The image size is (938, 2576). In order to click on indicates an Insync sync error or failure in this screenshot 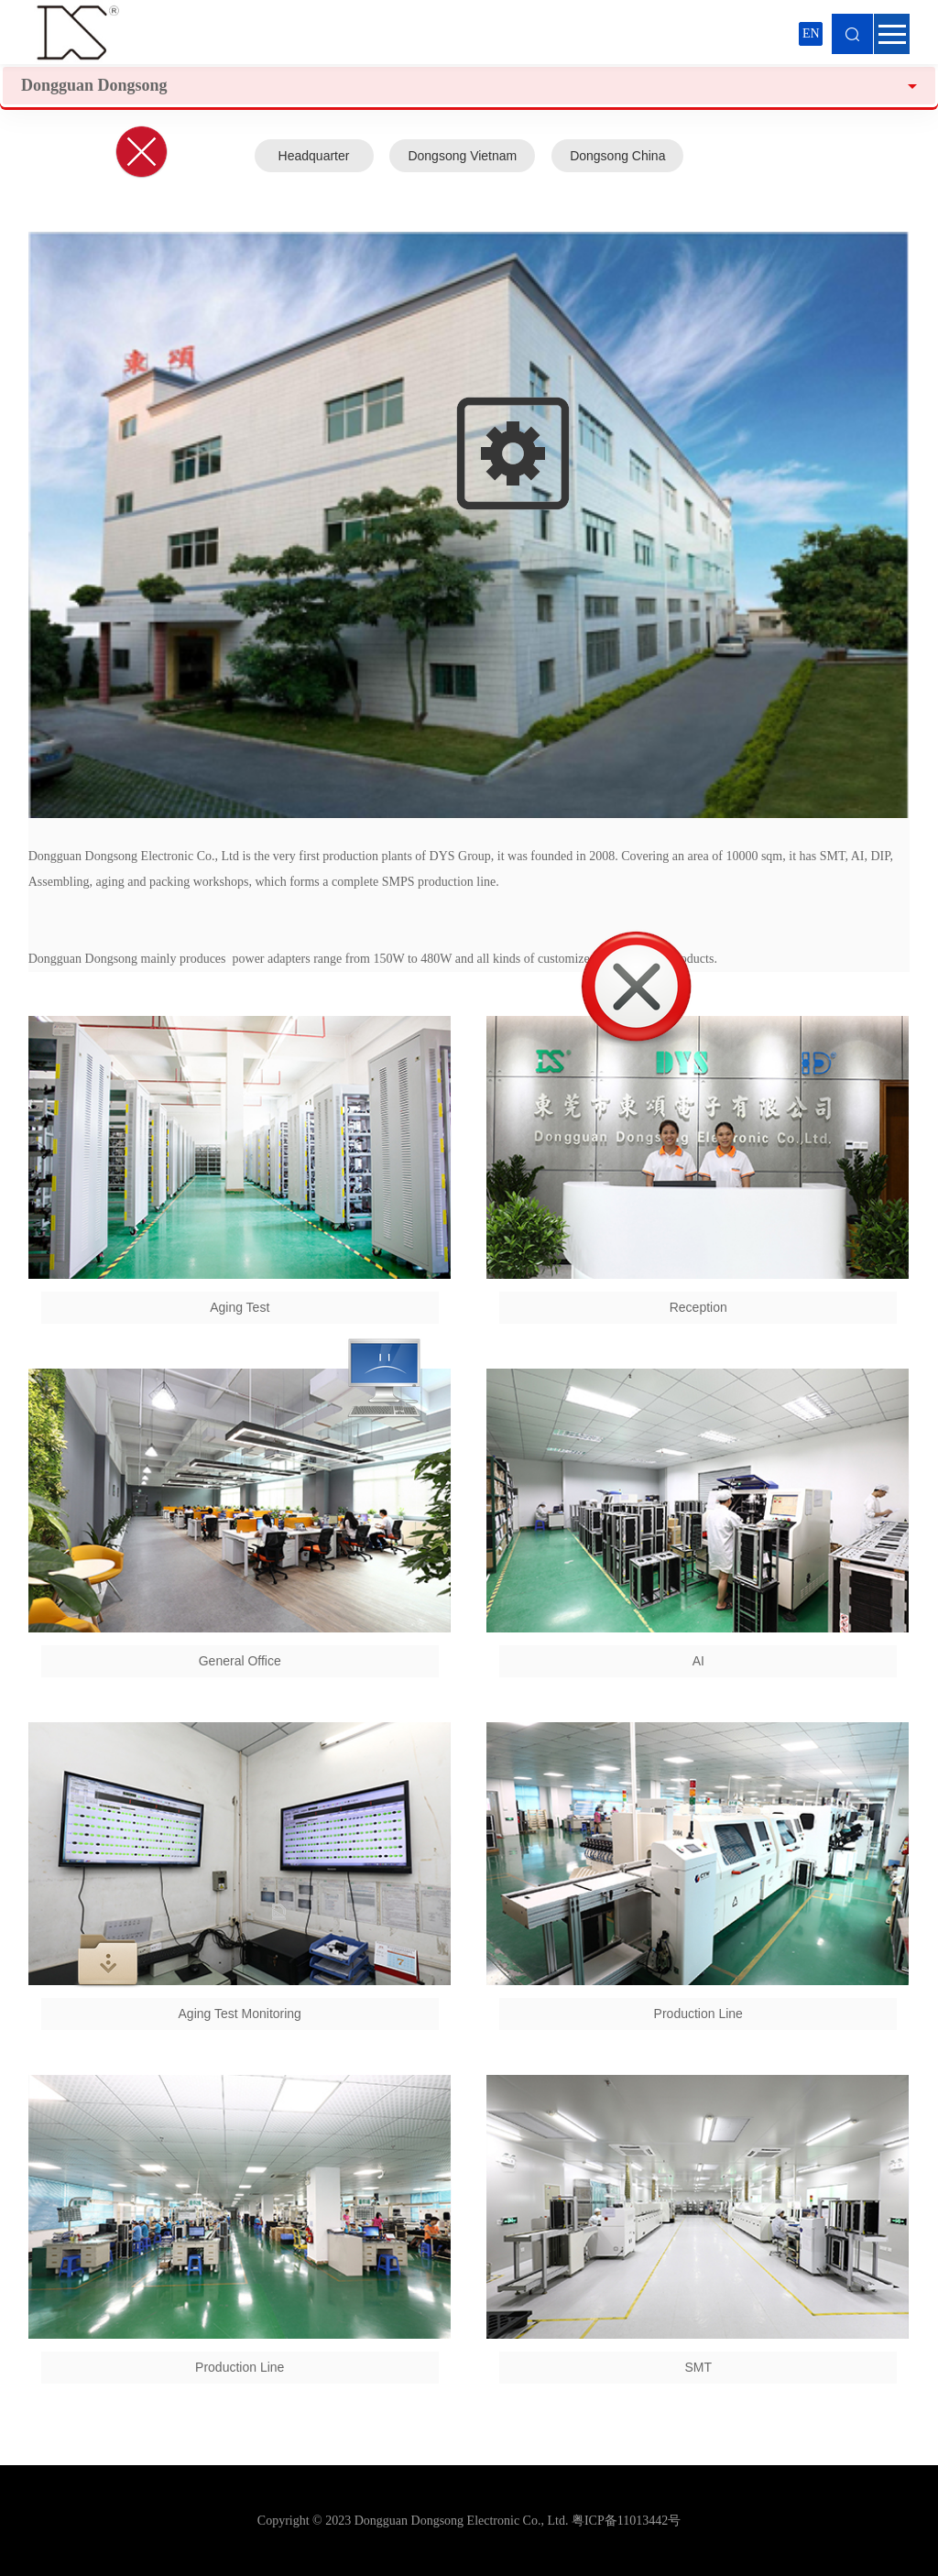, I will do `click(141, 151)`.